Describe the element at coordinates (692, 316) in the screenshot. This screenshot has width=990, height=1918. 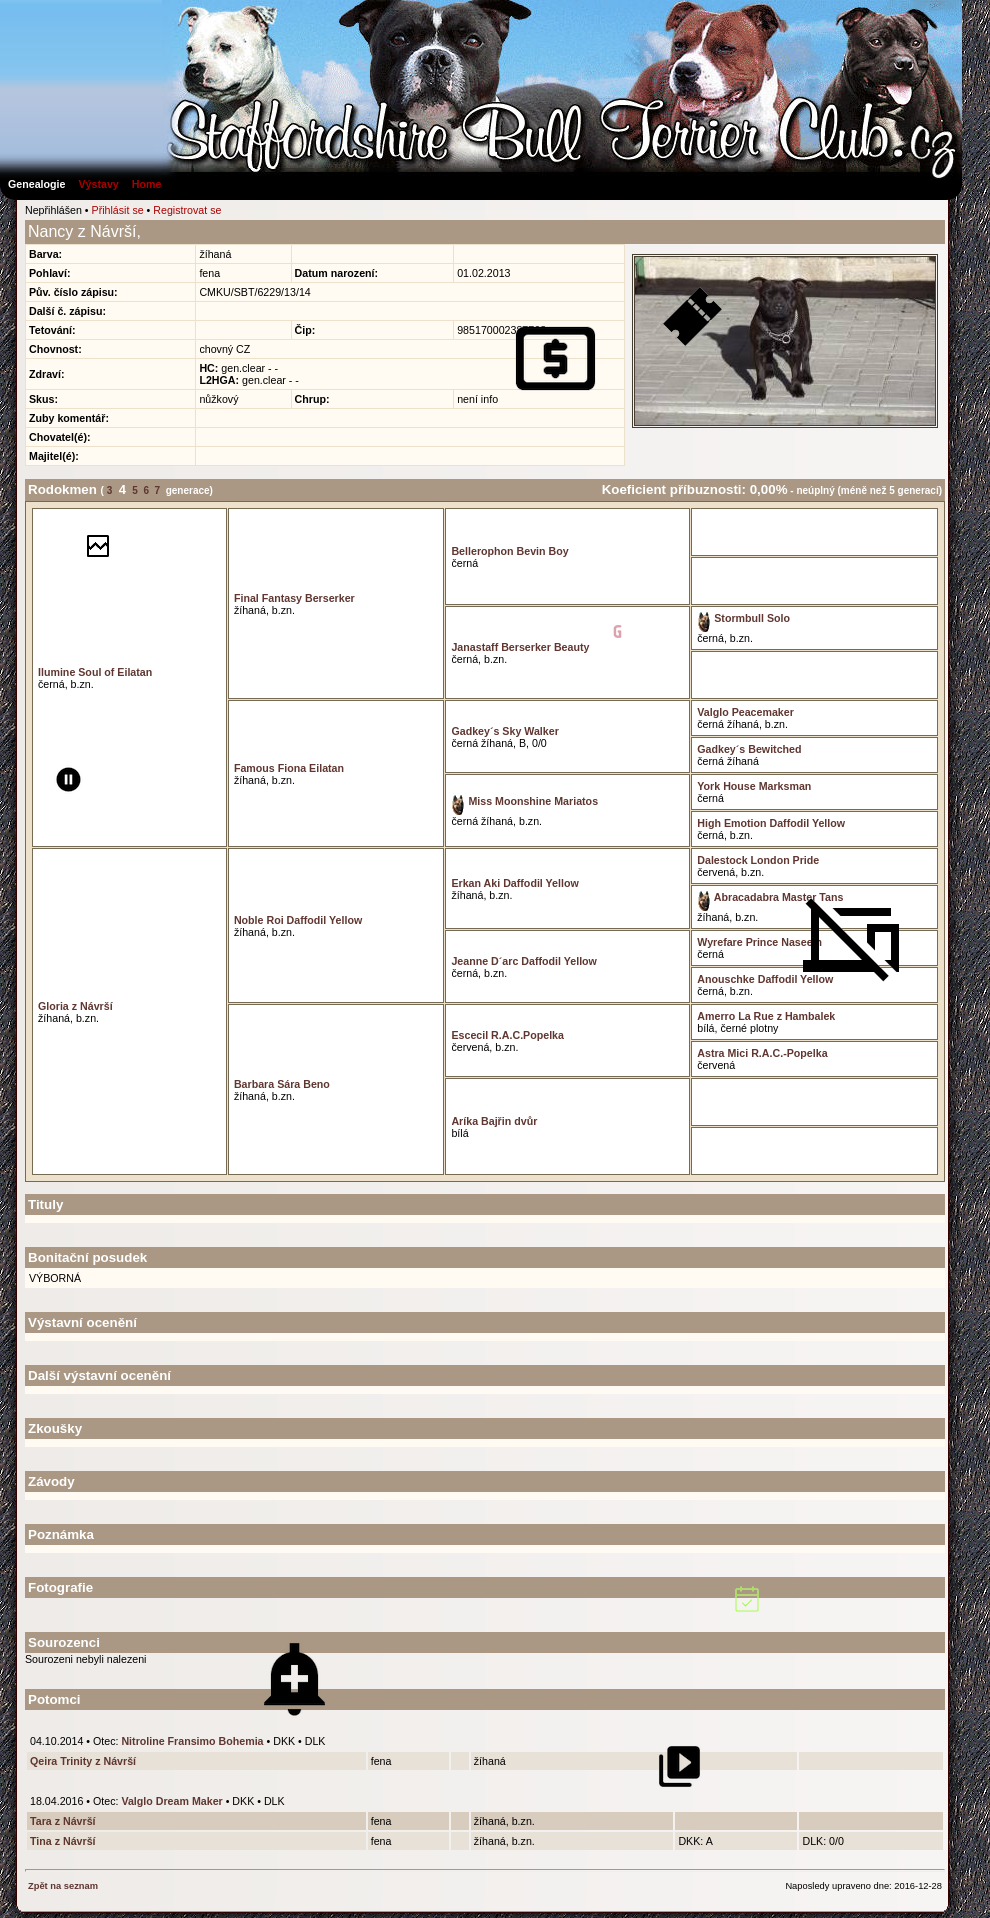
I see `view your tickets or passes` at that location.